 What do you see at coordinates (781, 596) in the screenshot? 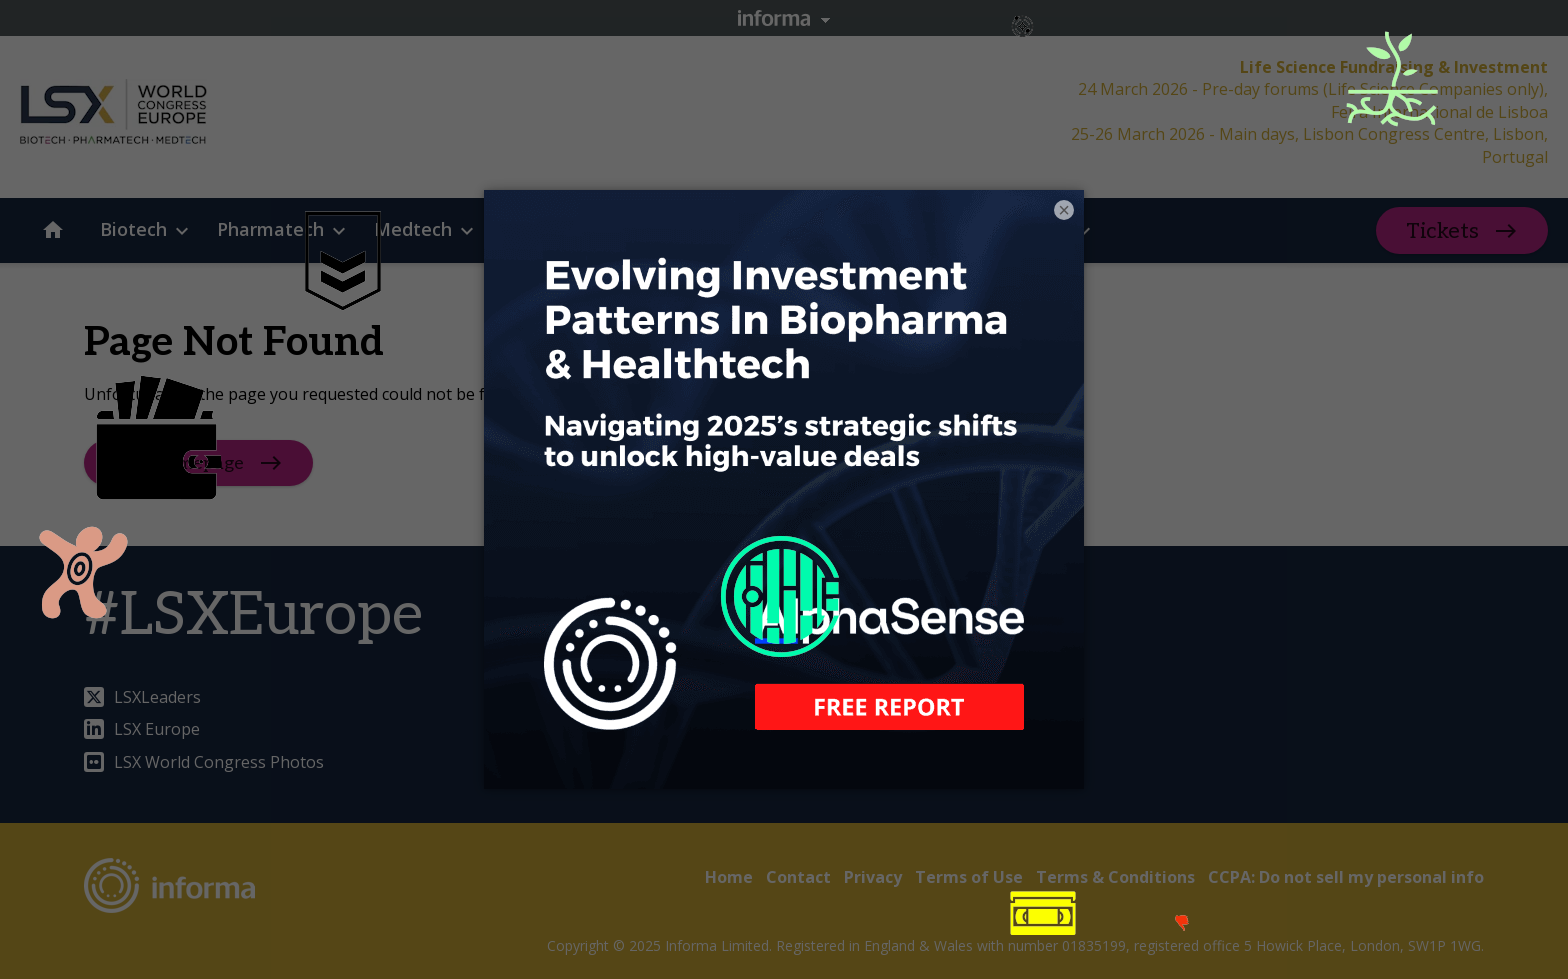
I see `access hobbit hole or fantasy dwelling location` at bounding box center [781, 596].